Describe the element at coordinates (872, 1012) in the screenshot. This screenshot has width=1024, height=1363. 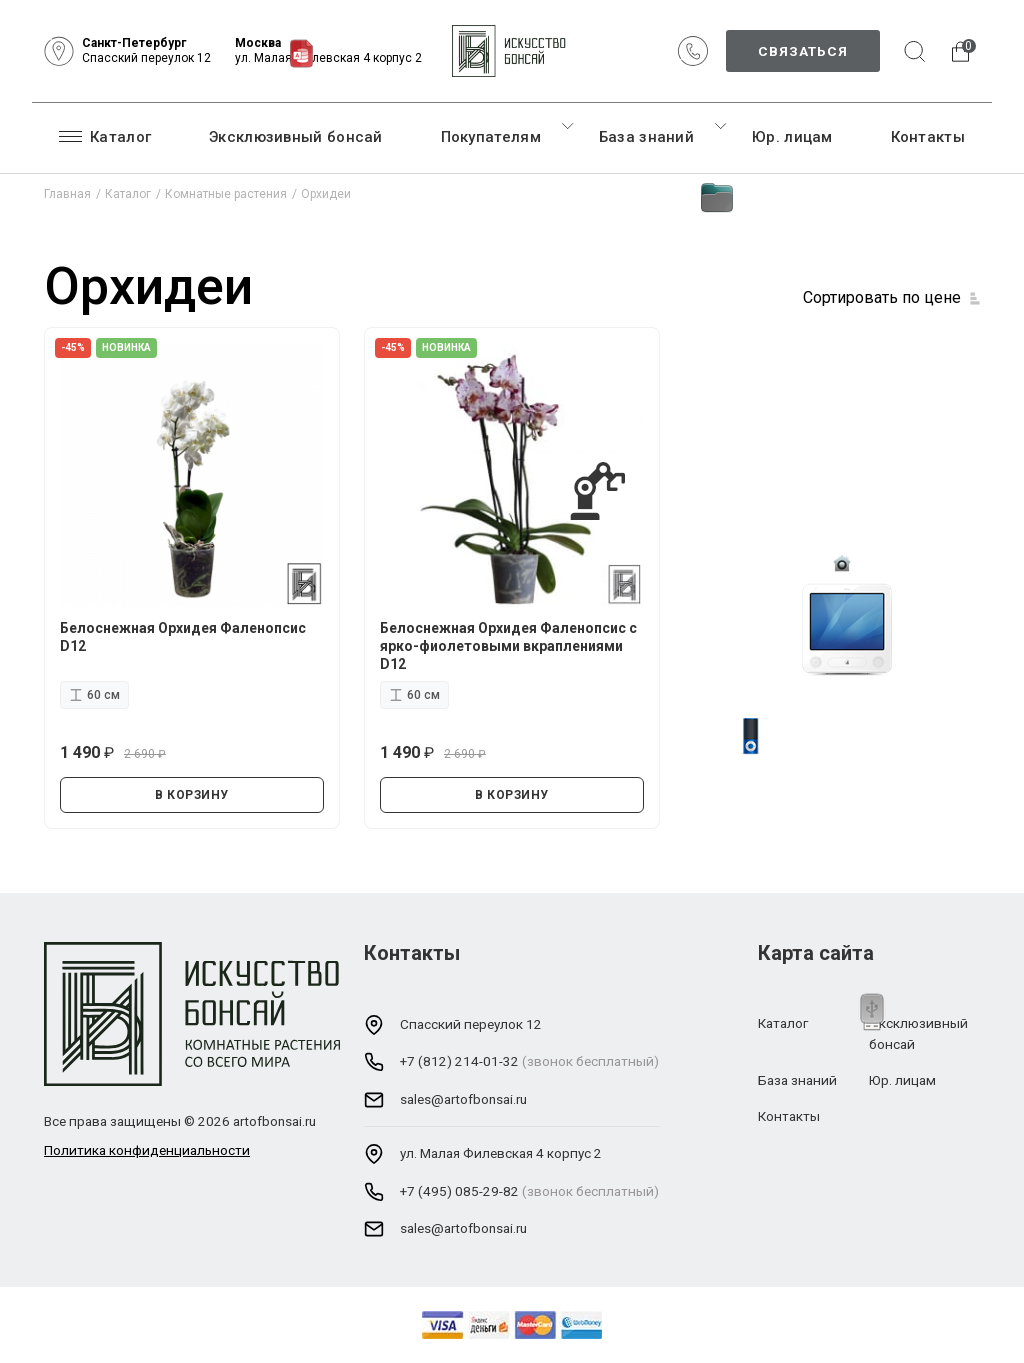
I see `access connected USB drive` at that location.